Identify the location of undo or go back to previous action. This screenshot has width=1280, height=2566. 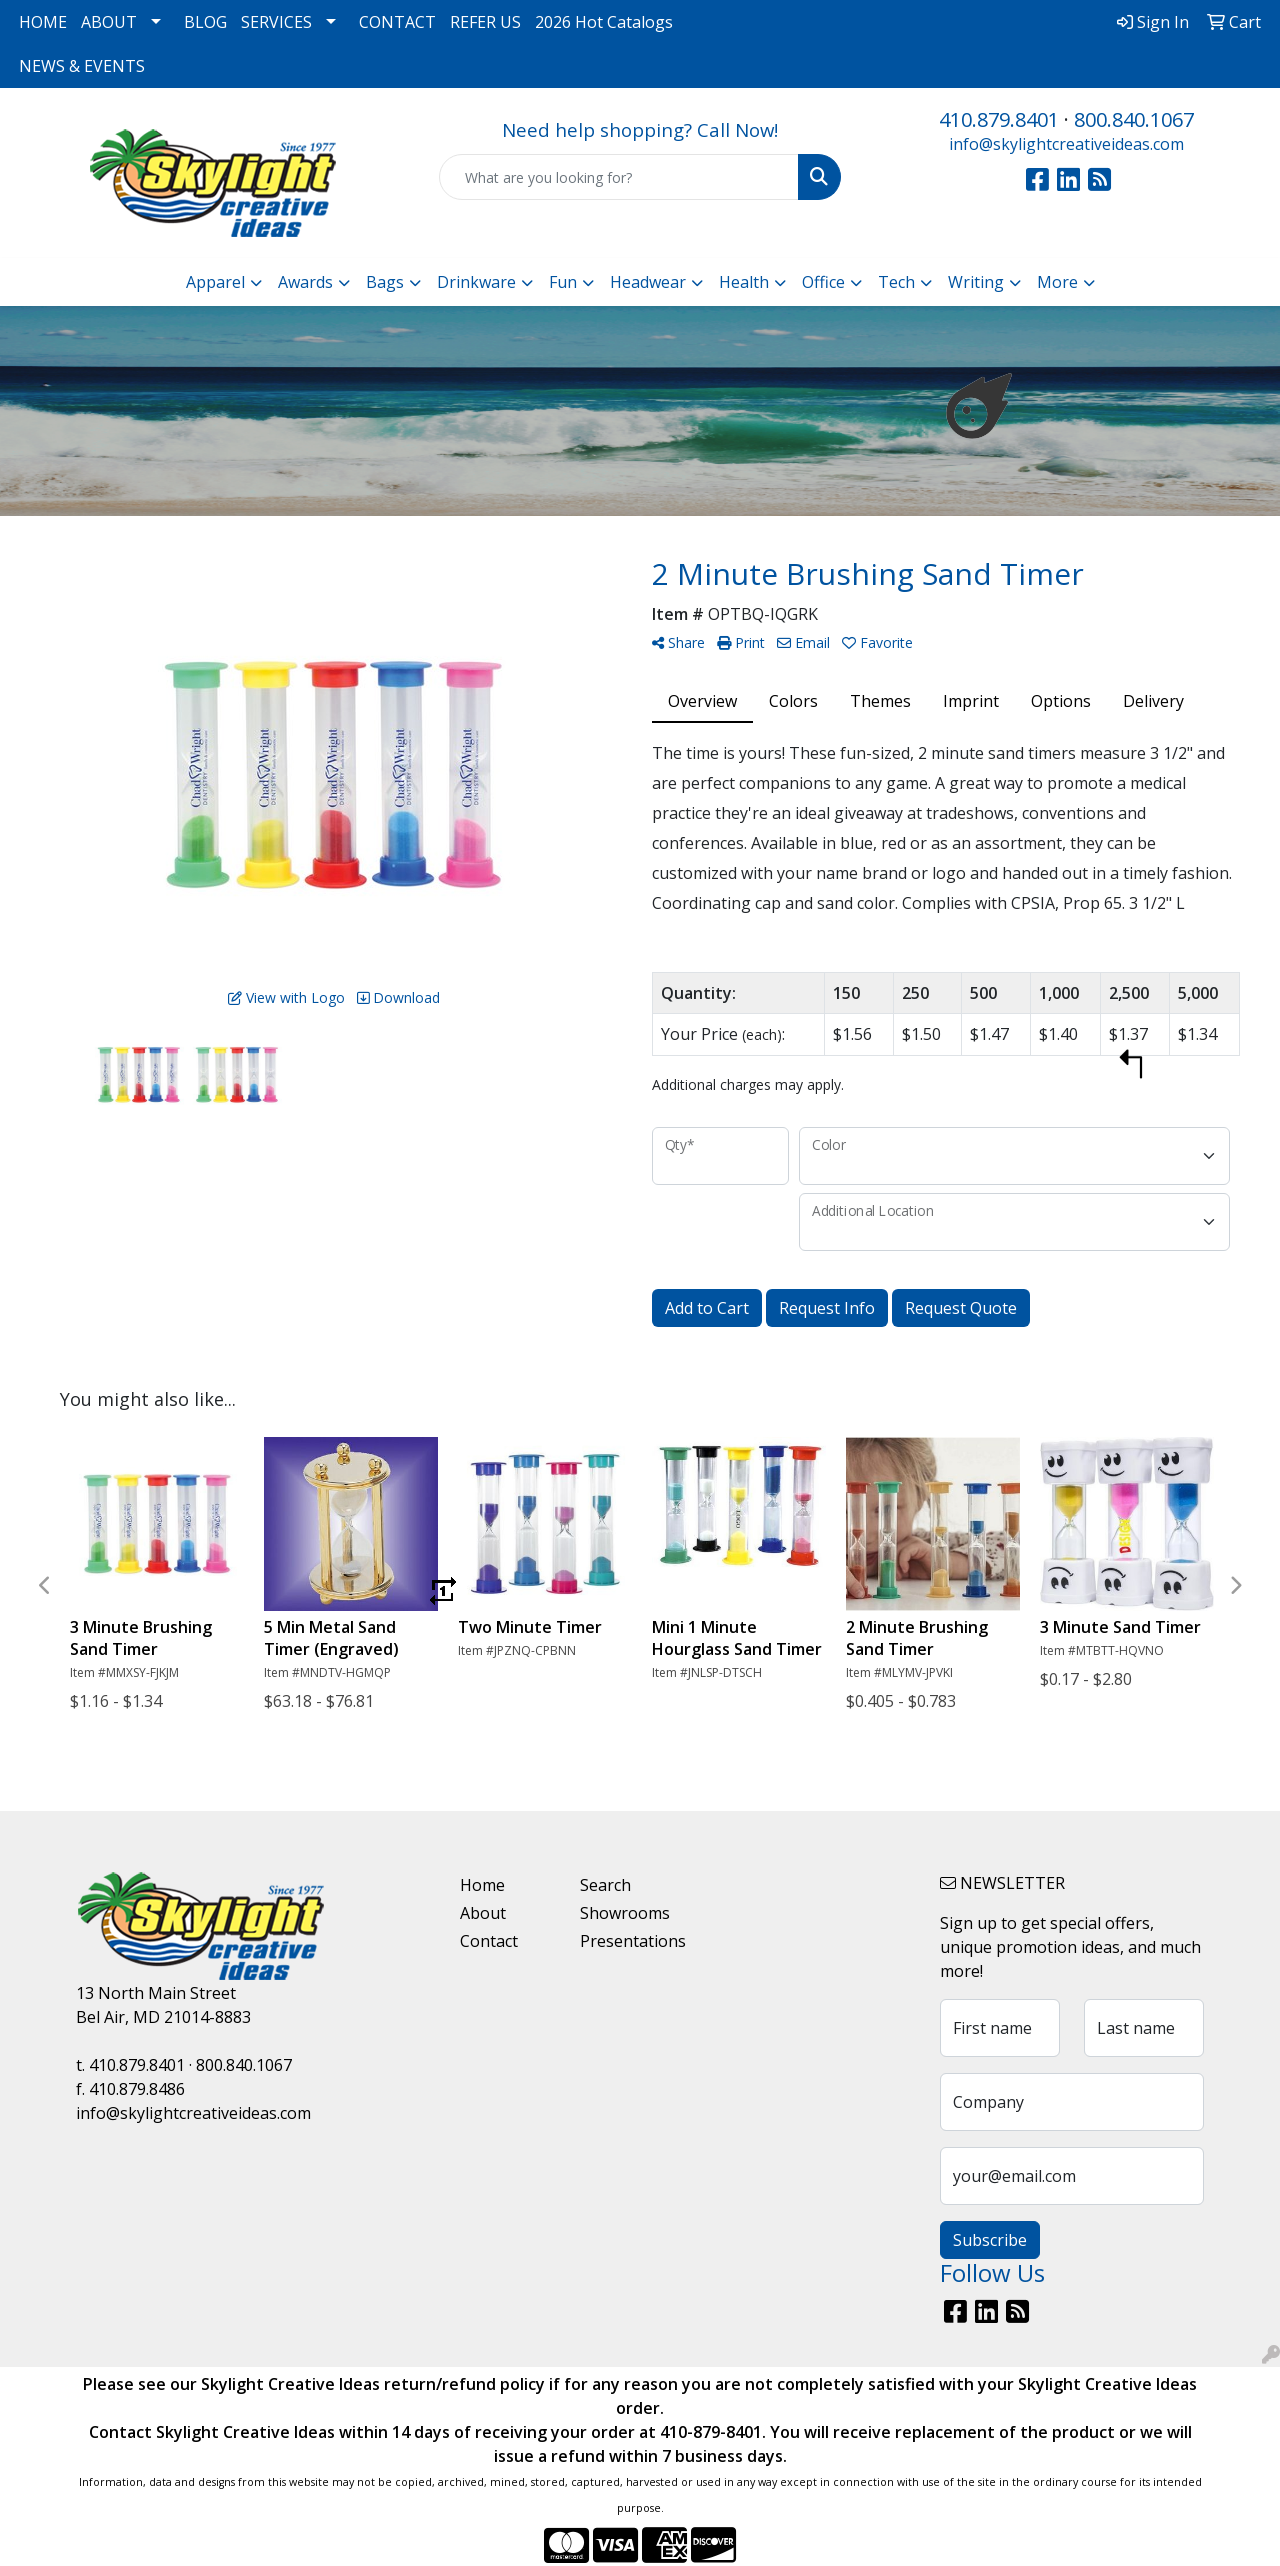
(1132, 1064).